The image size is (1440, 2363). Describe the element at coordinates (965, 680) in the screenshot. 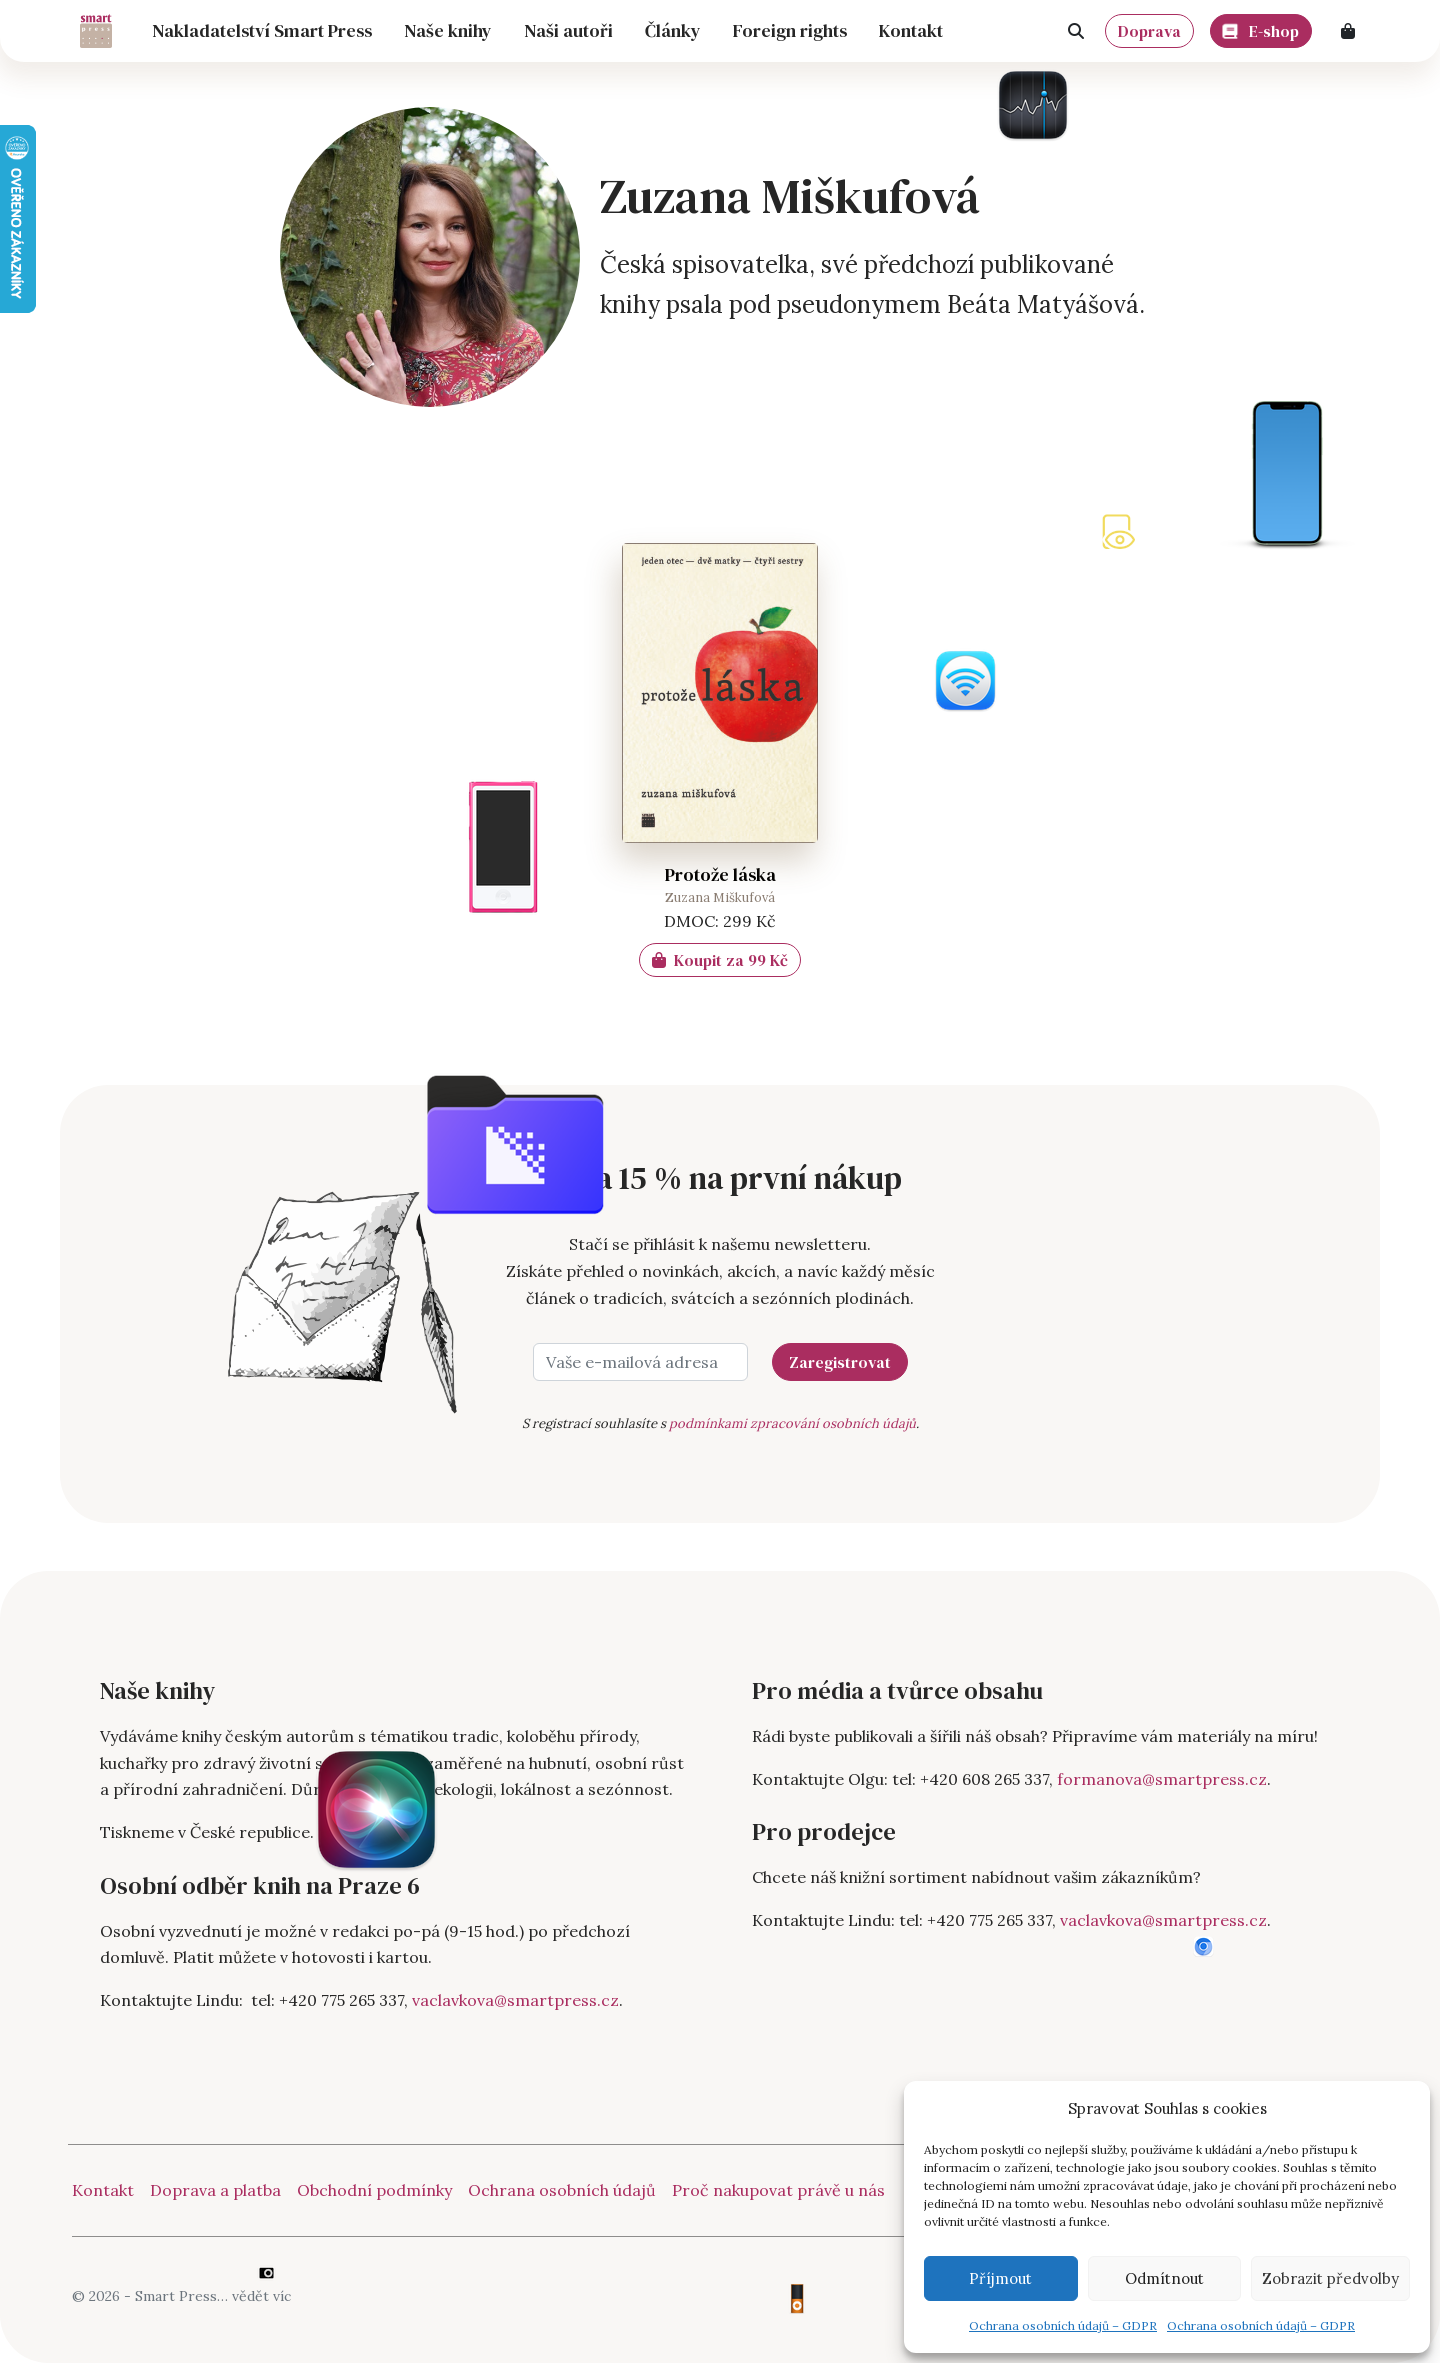

I see `open AirPort Utility to manage wireless network settings` at that location.